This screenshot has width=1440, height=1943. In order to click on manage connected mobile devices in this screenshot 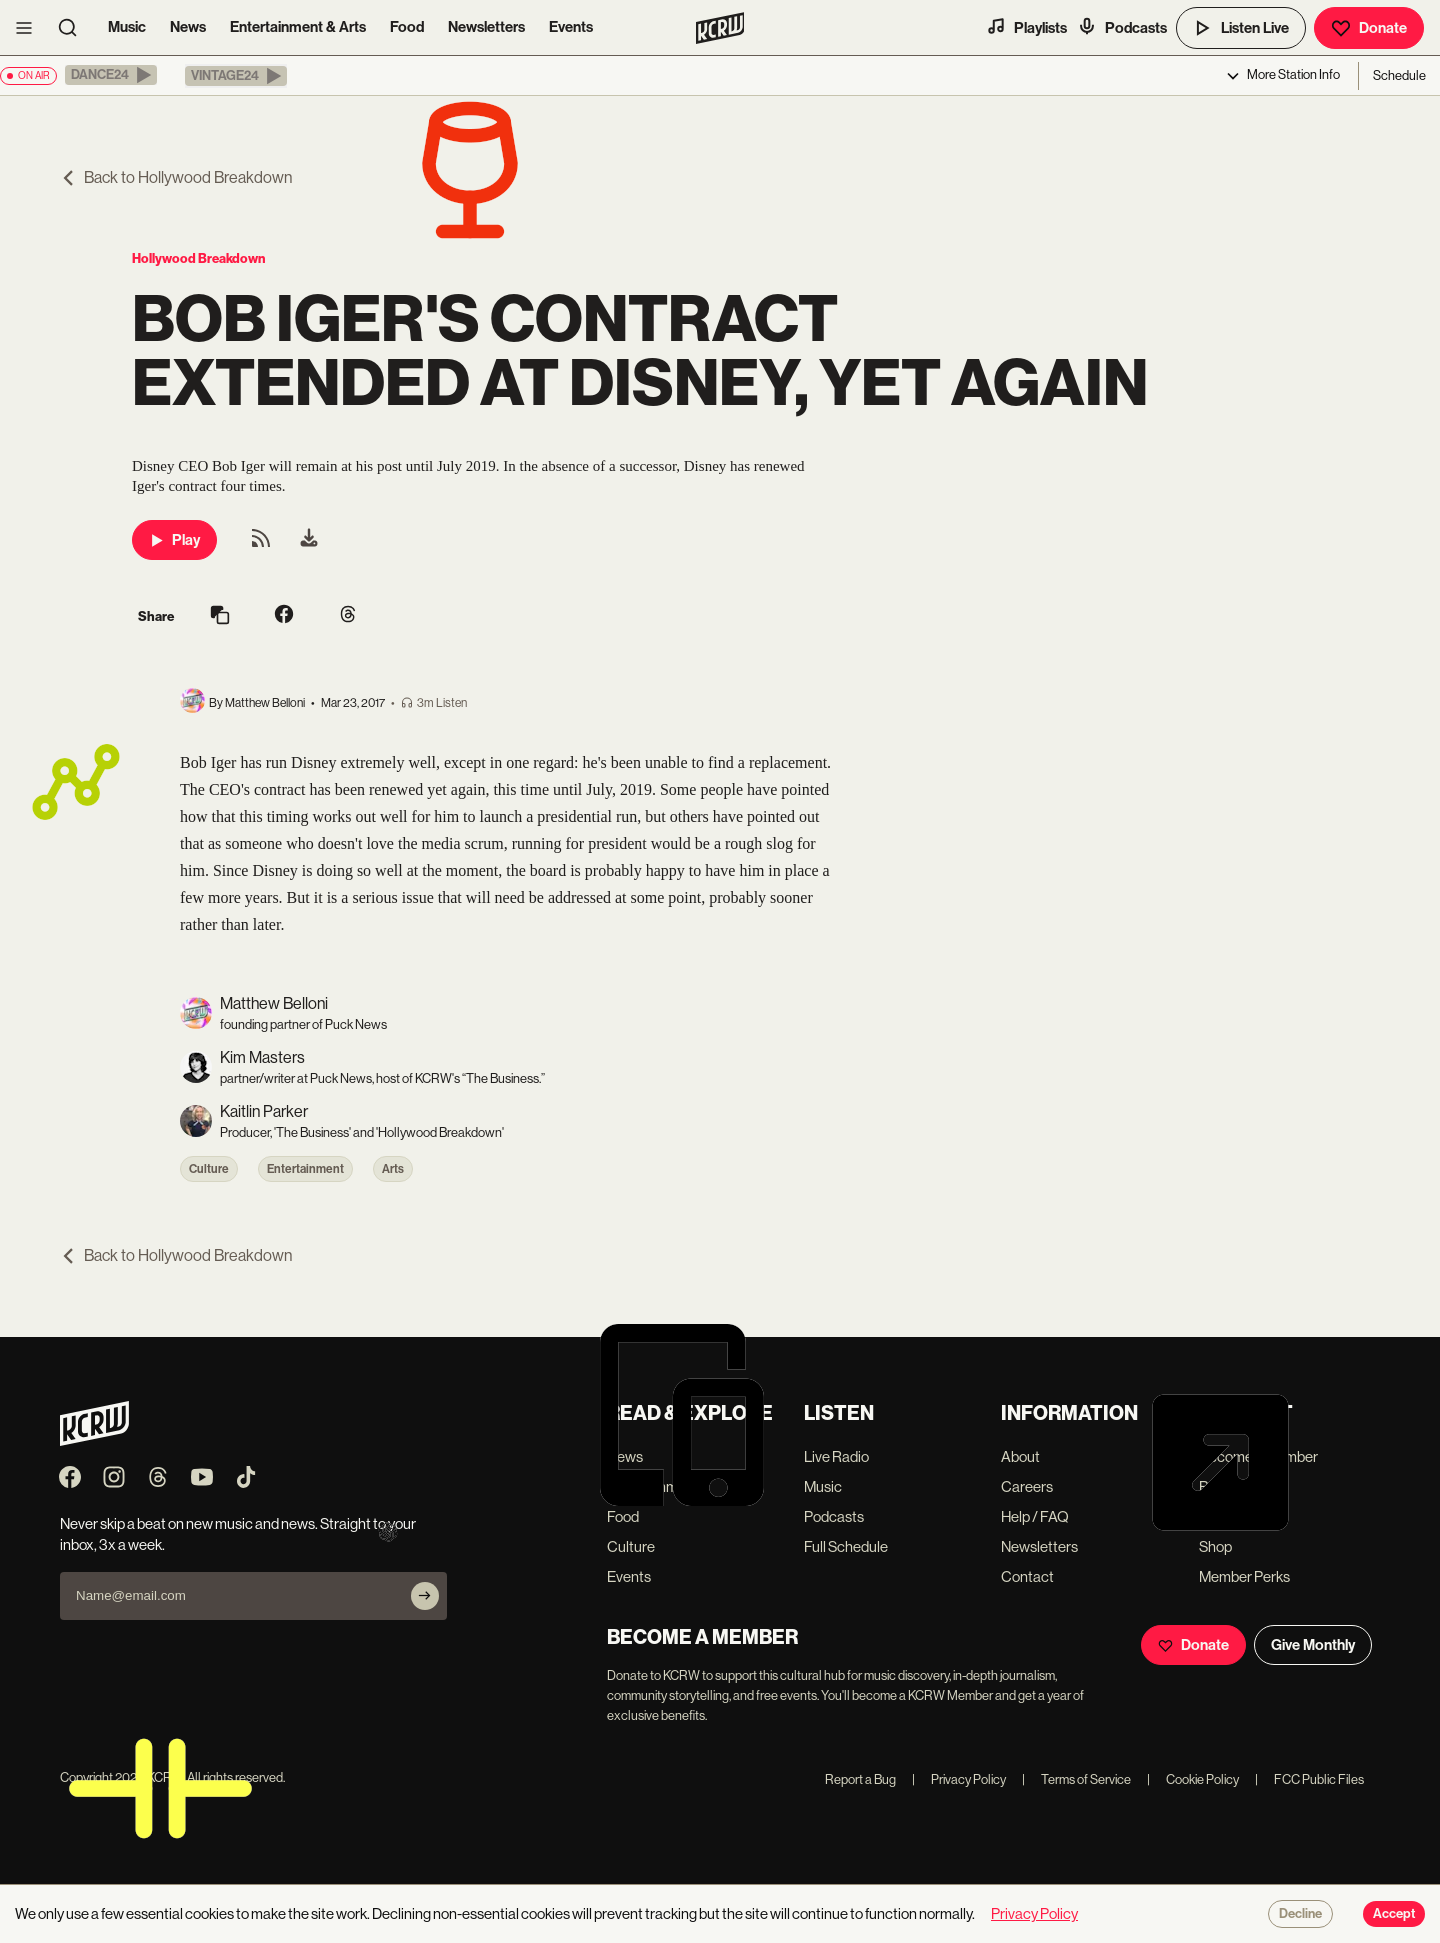, I will do `click(682, 1415)`.